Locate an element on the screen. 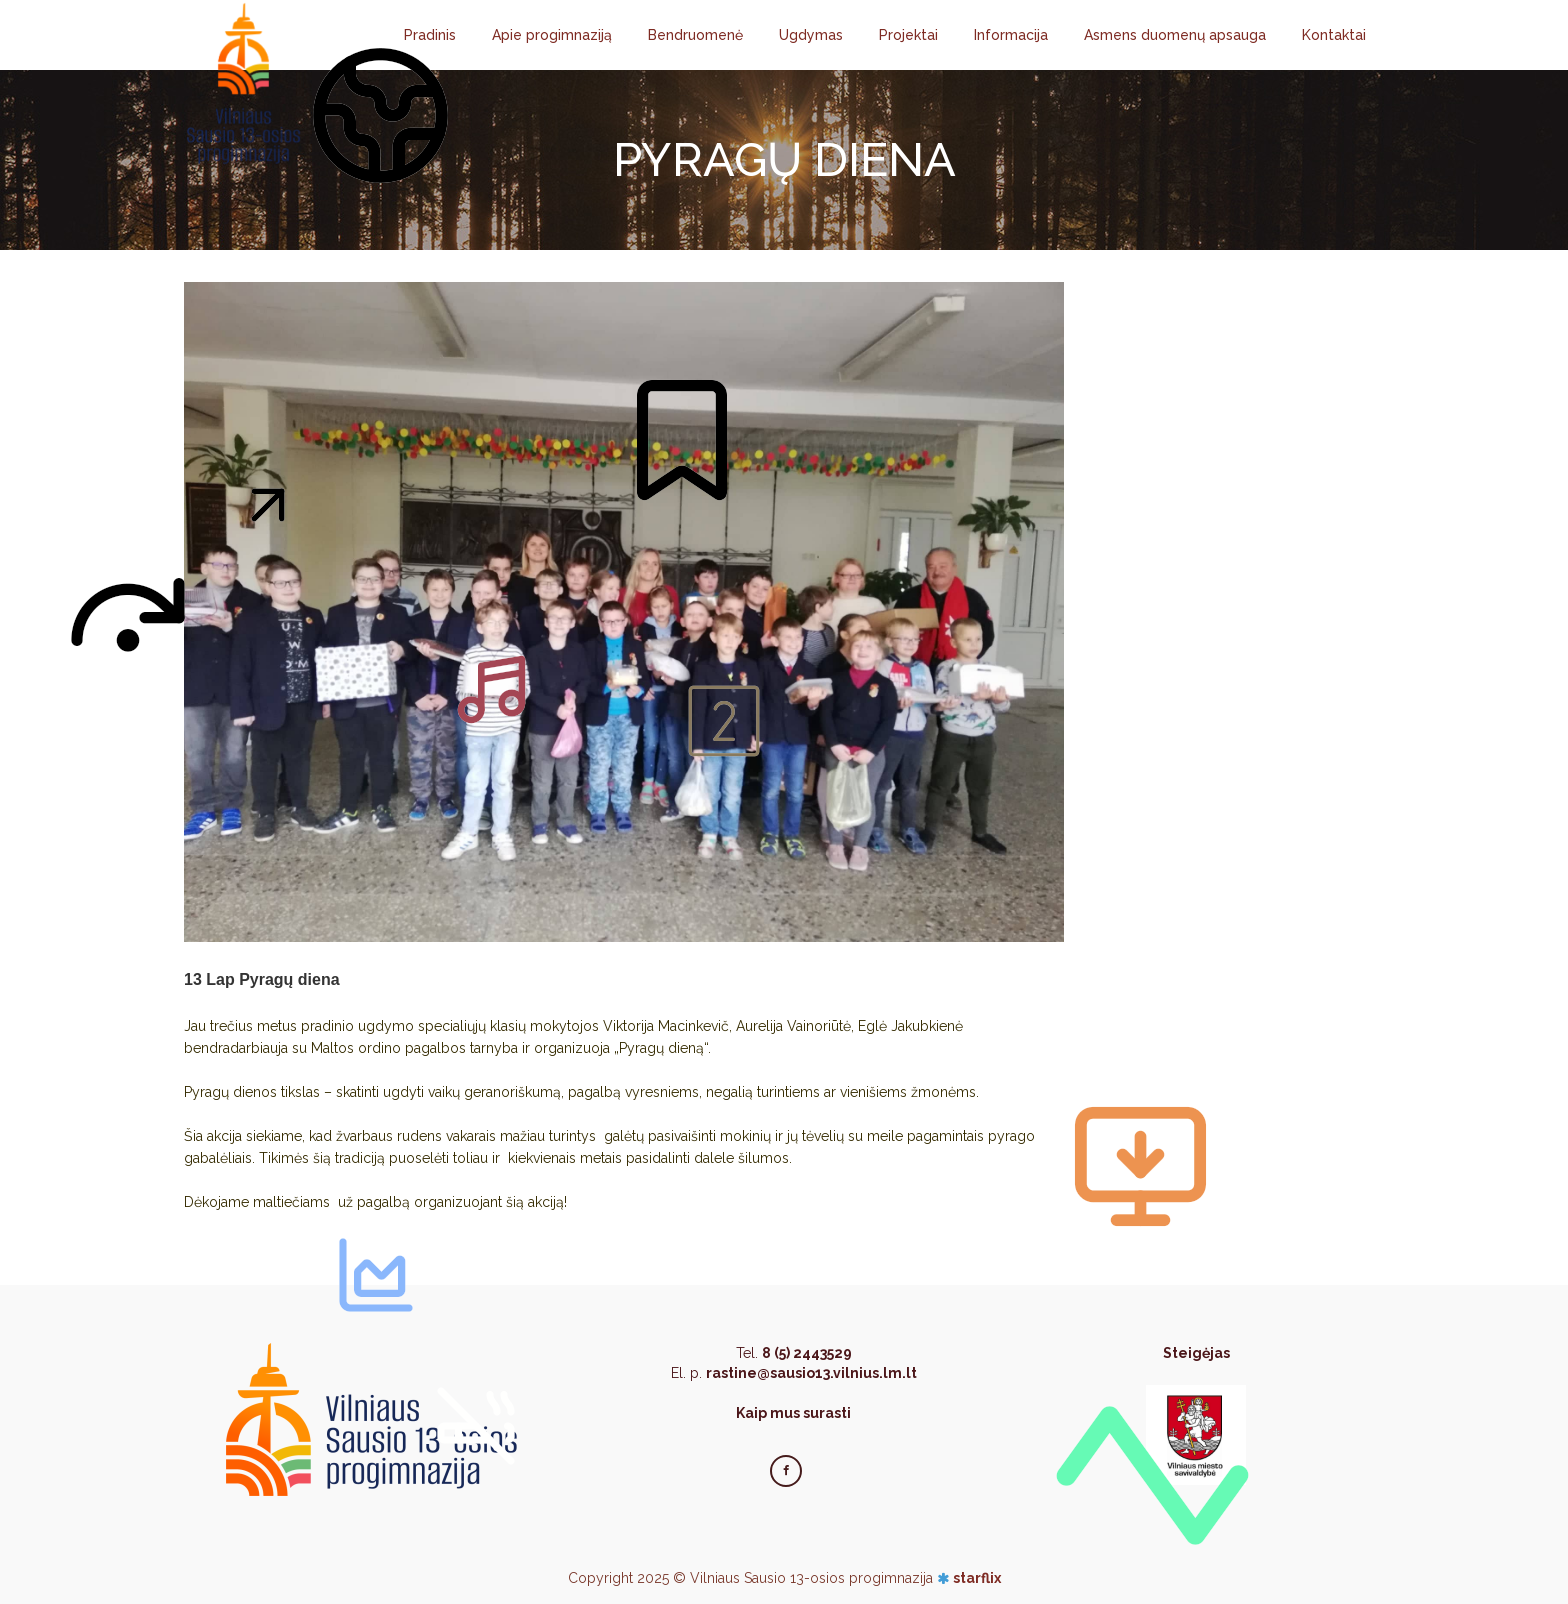  download to computer is located at coordinates (1140, 1166).